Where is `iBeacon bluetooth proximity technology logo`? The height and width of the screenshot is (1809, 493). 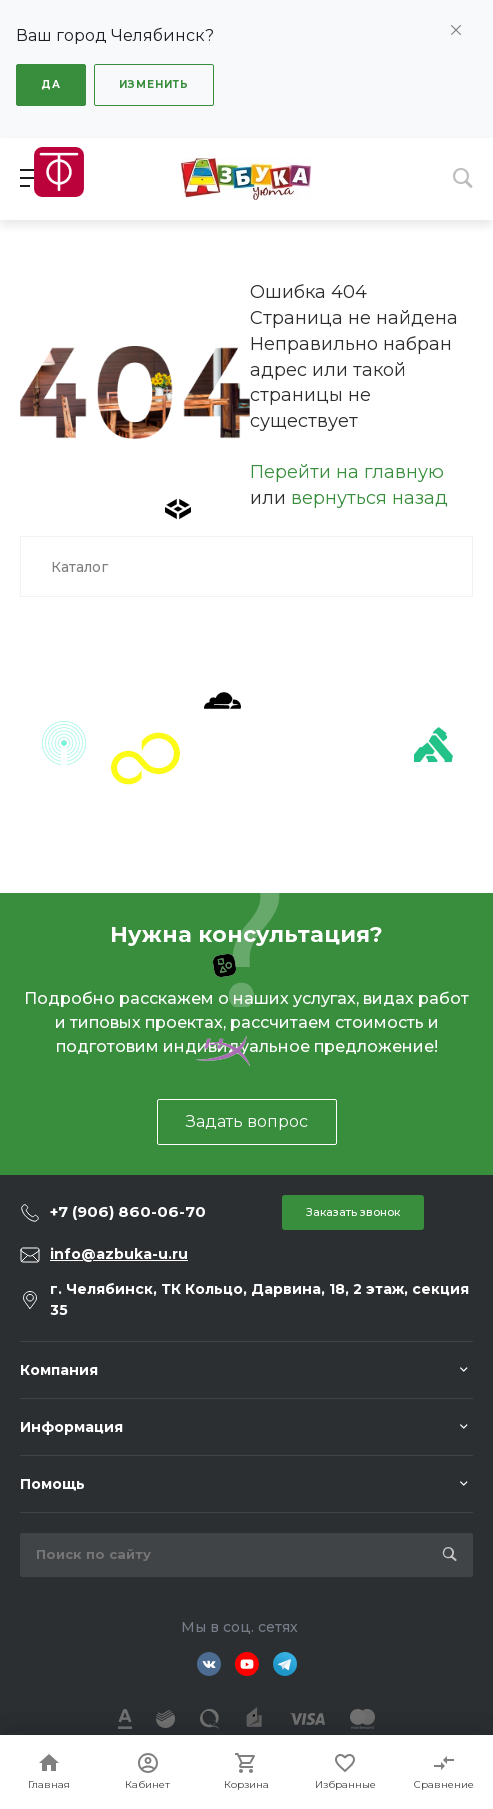
iBeacon bluetooth proximity technology logo is located at coordinates (64, 743).